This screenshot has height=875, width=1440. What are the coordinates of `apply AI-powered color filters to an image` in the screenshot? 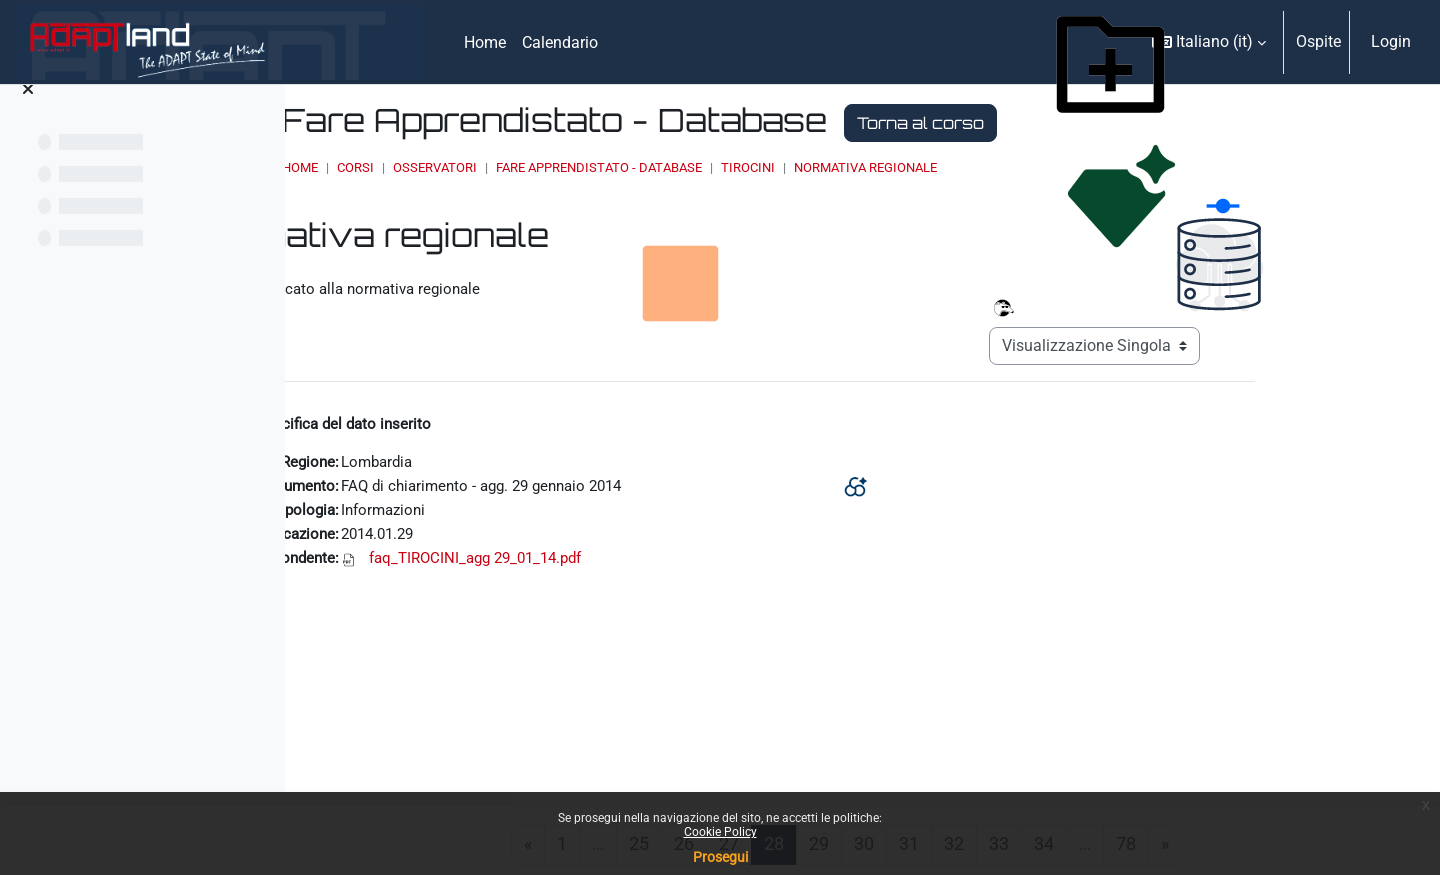 It's located at (855, 488).